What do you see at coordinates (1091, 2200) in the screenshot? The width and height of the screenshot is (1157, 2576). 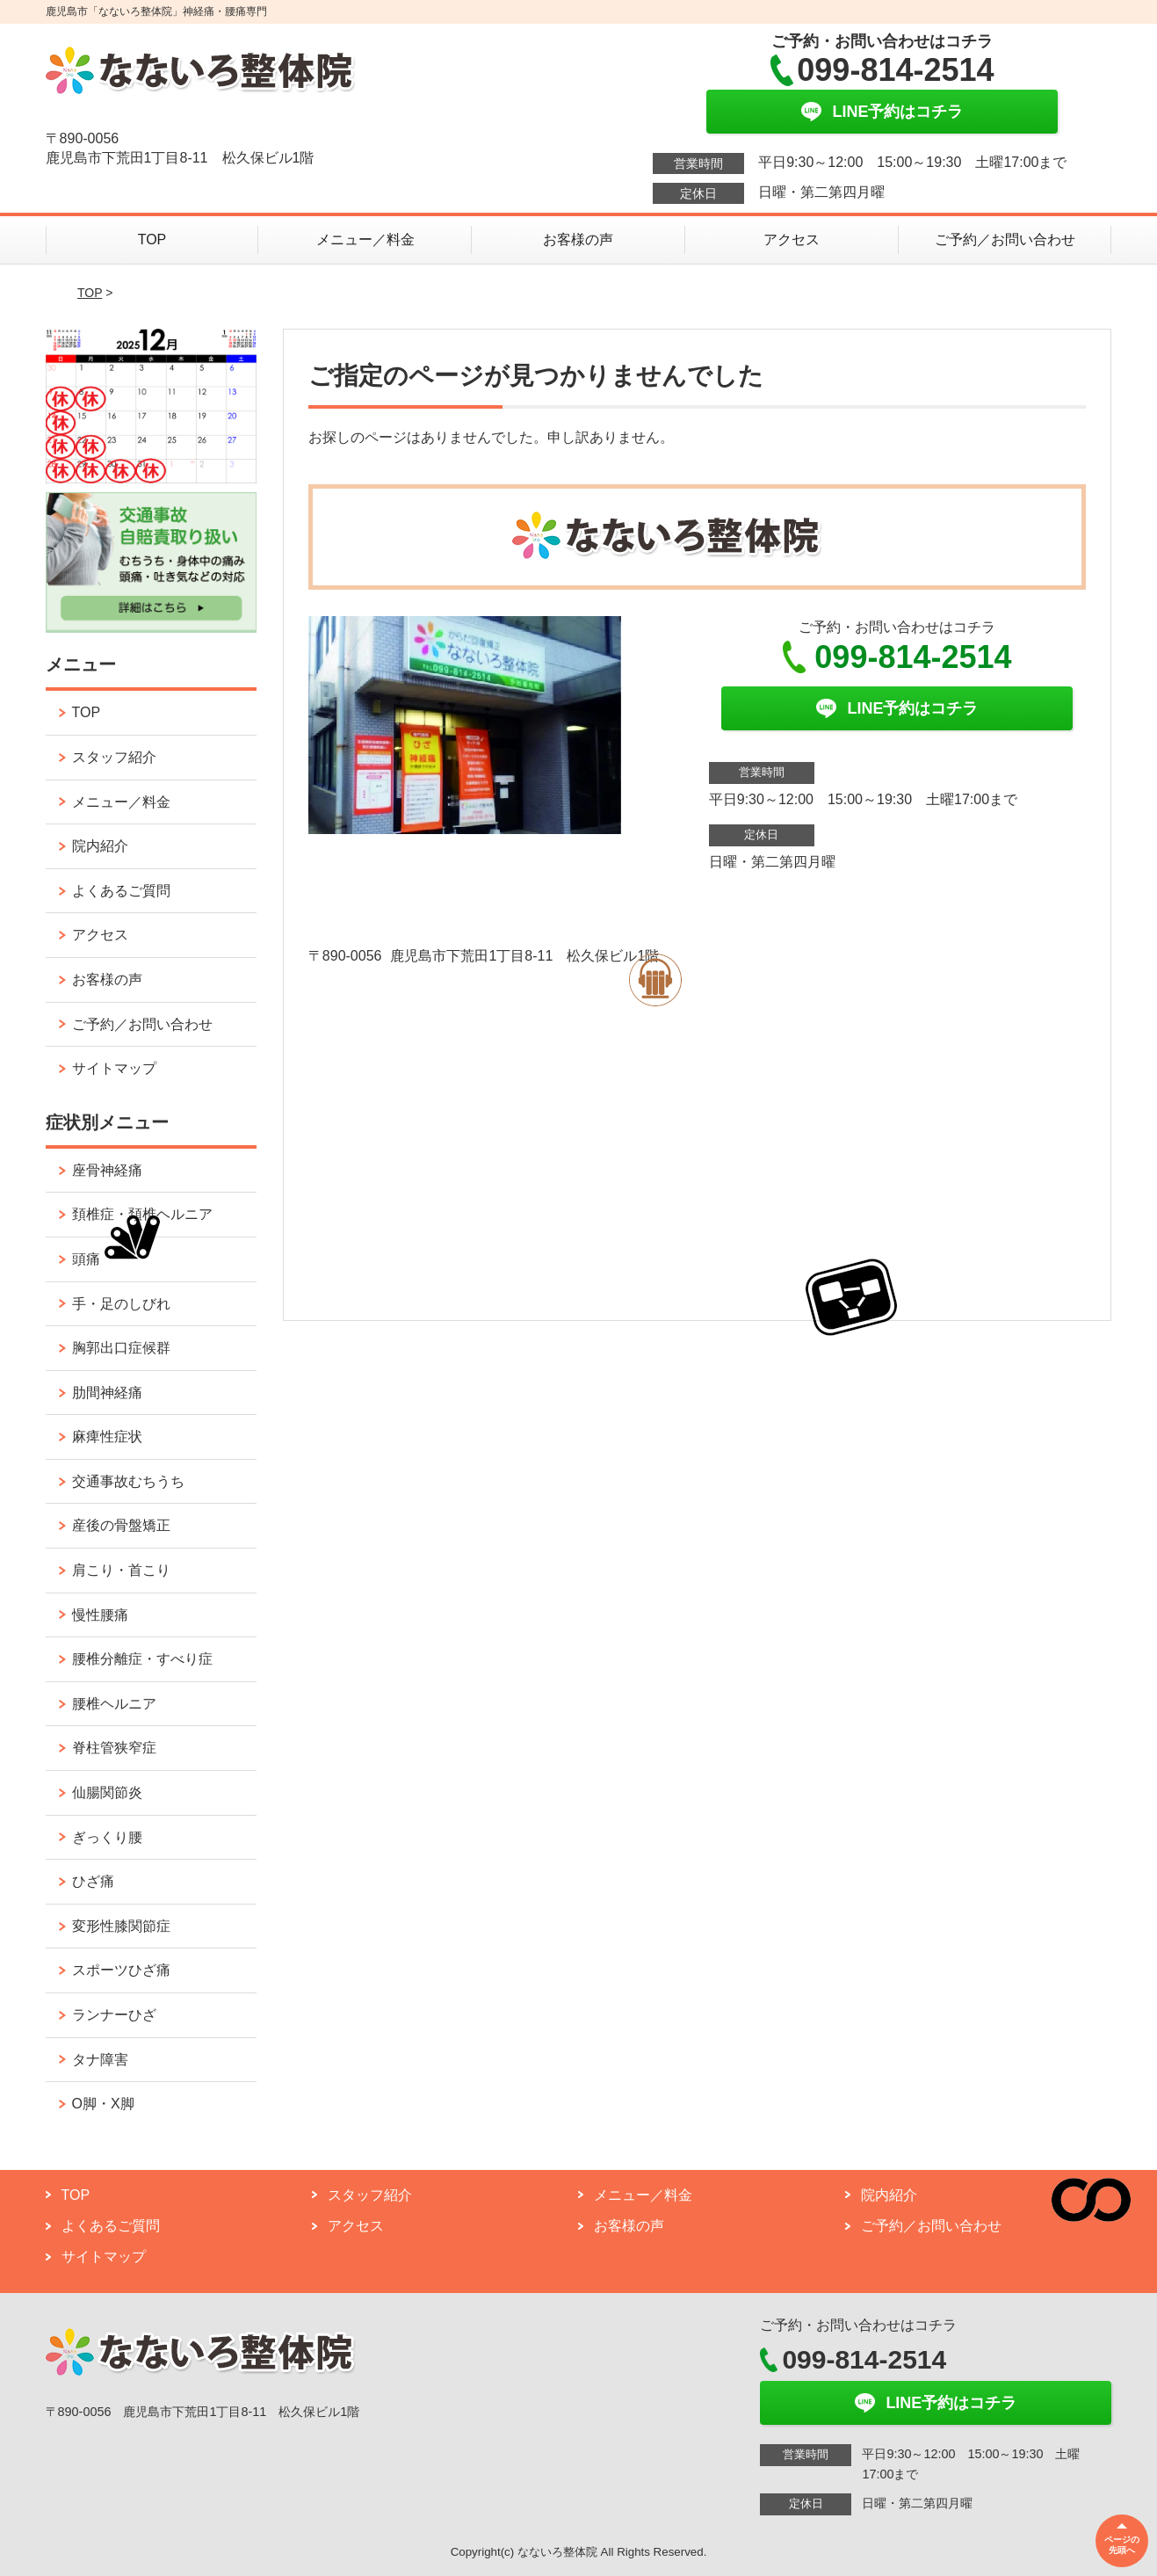 I see `visit gitconnected developer portfolio platform` at bounding box center [1091, 2200].